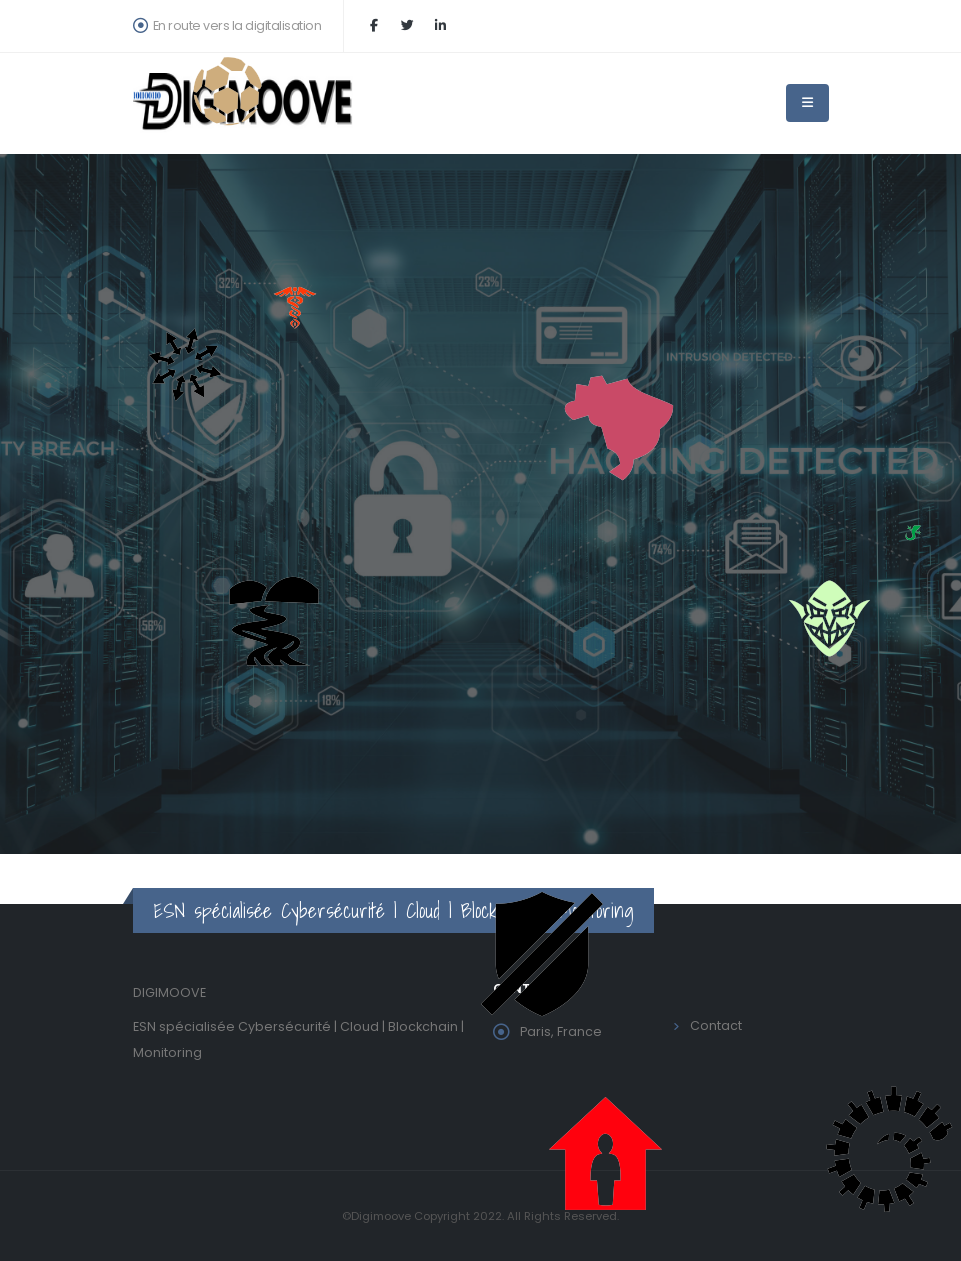 The image size is (961, 1261). I want to click on view player home base or headquarters, so click(605, 1153).